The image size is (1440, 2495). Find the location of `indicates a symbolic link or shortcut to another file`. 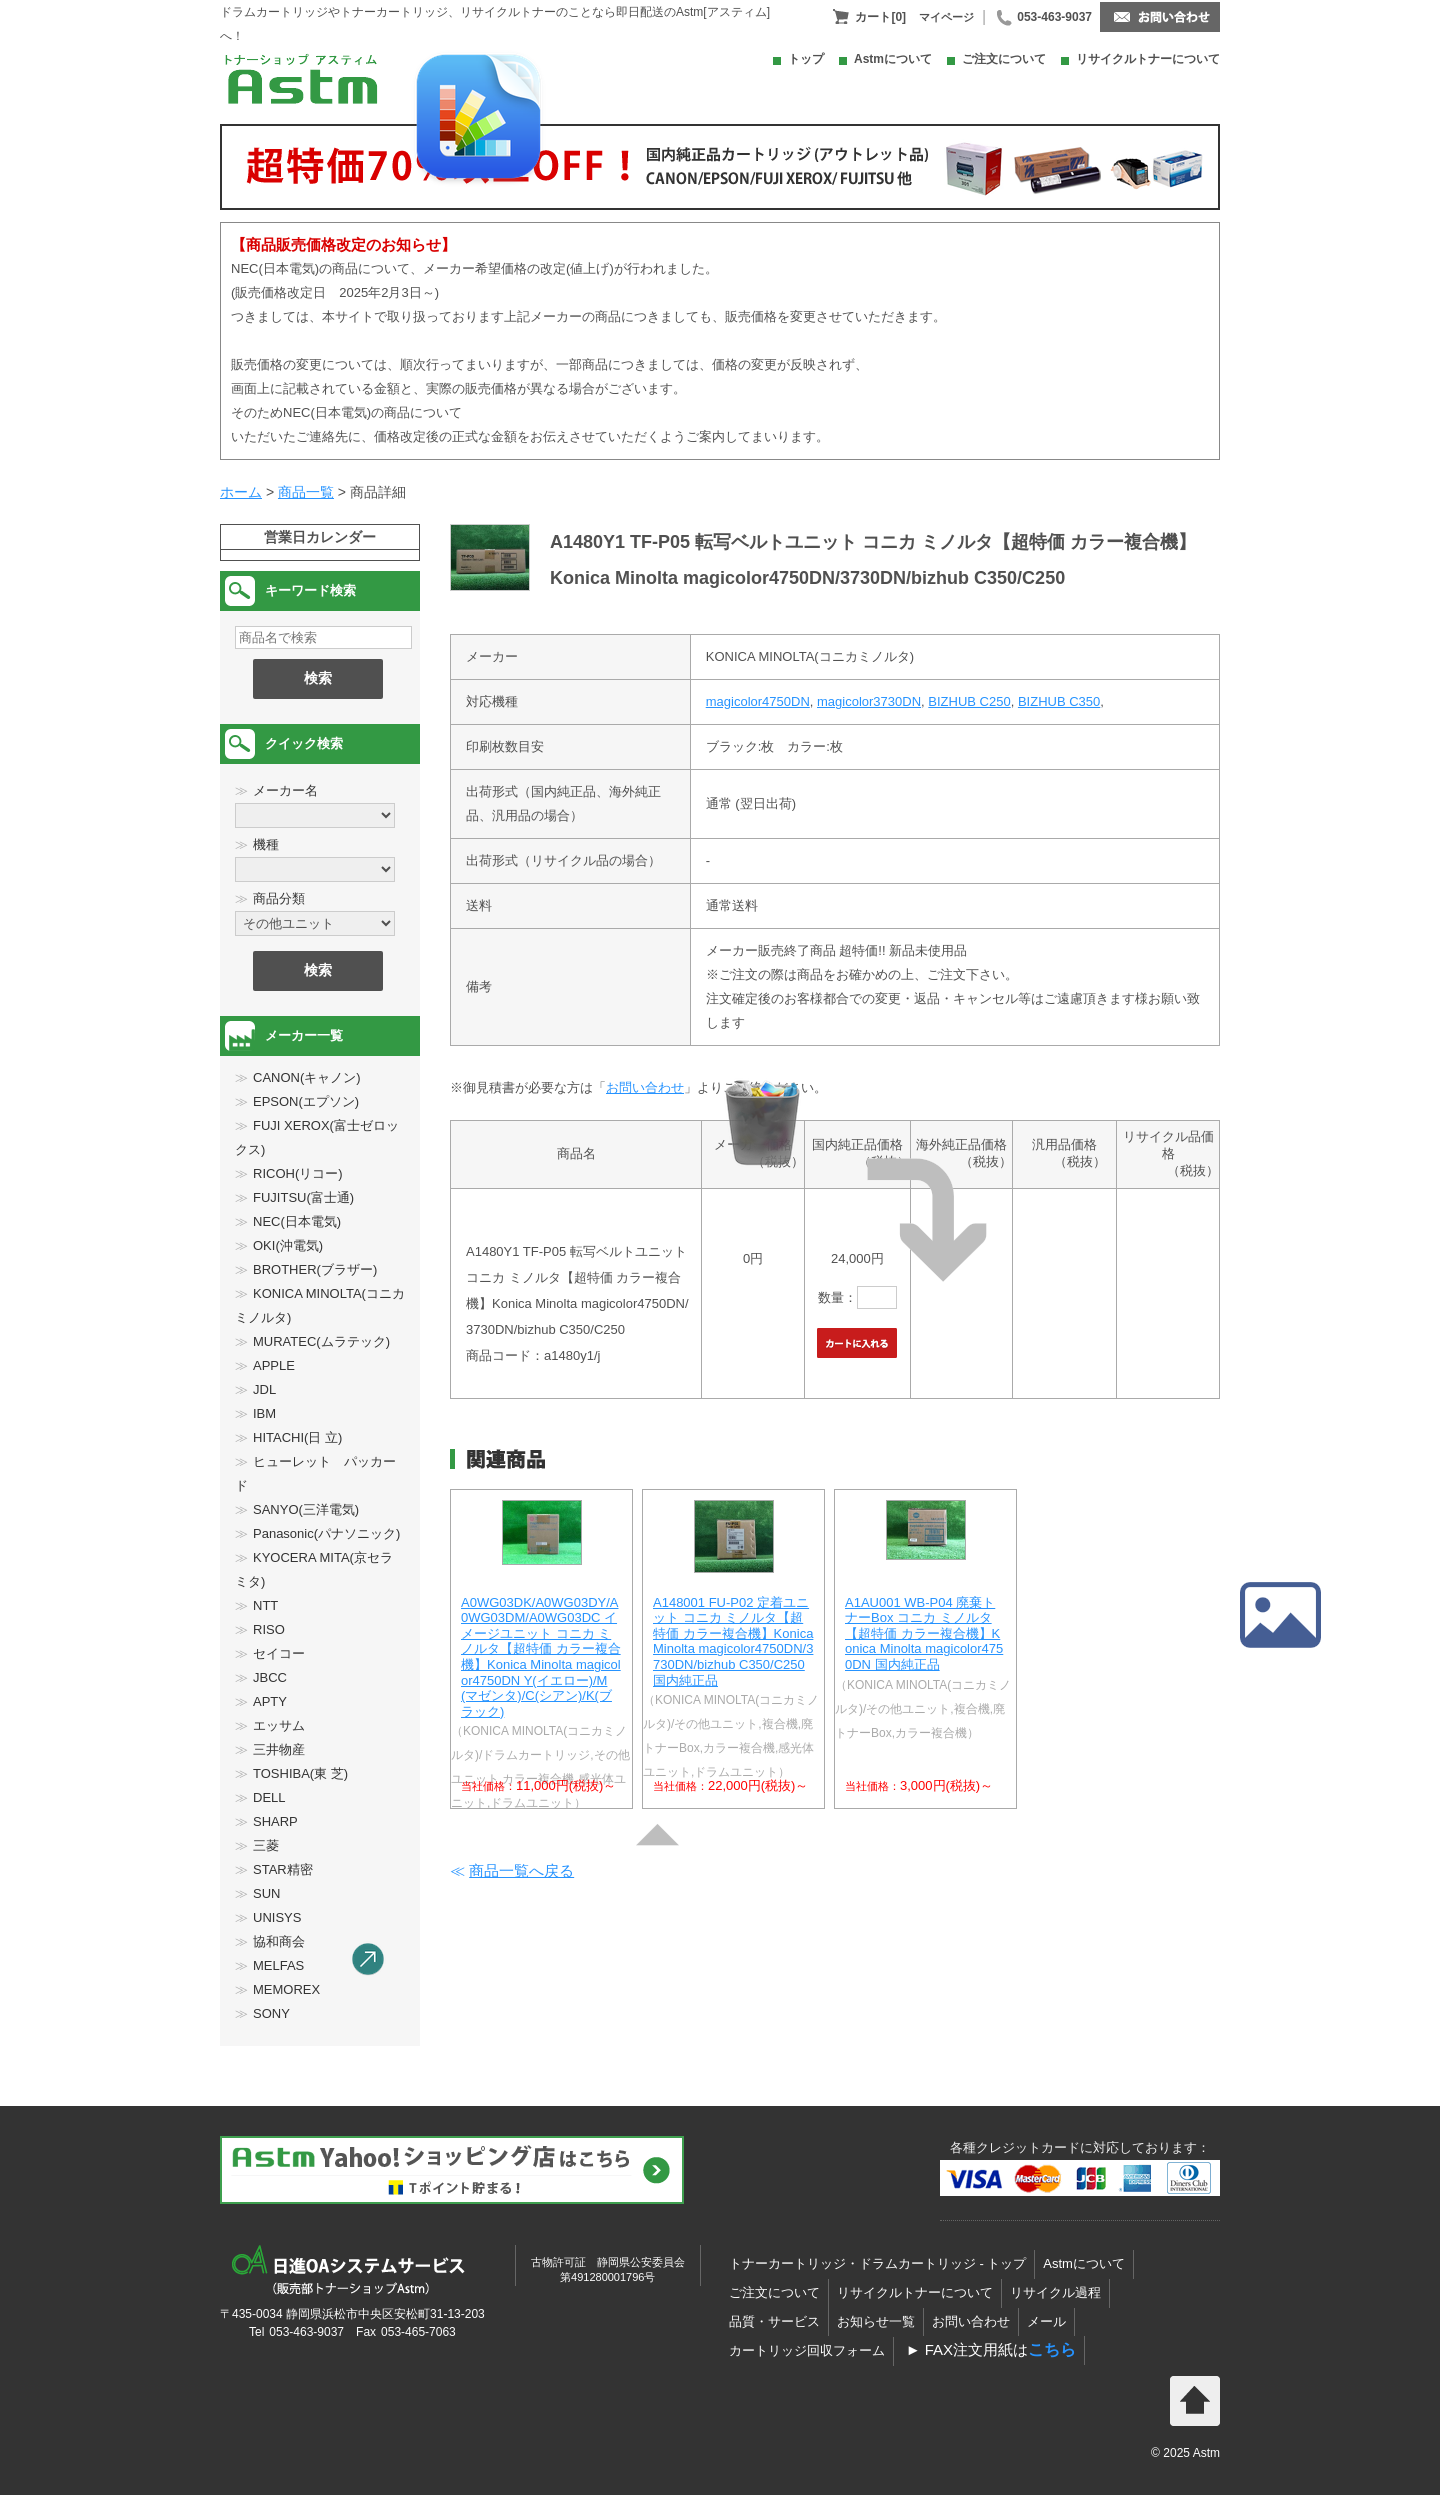

indicates a symbolic link or shortcut to another file is located at coordinates (368, 1959).